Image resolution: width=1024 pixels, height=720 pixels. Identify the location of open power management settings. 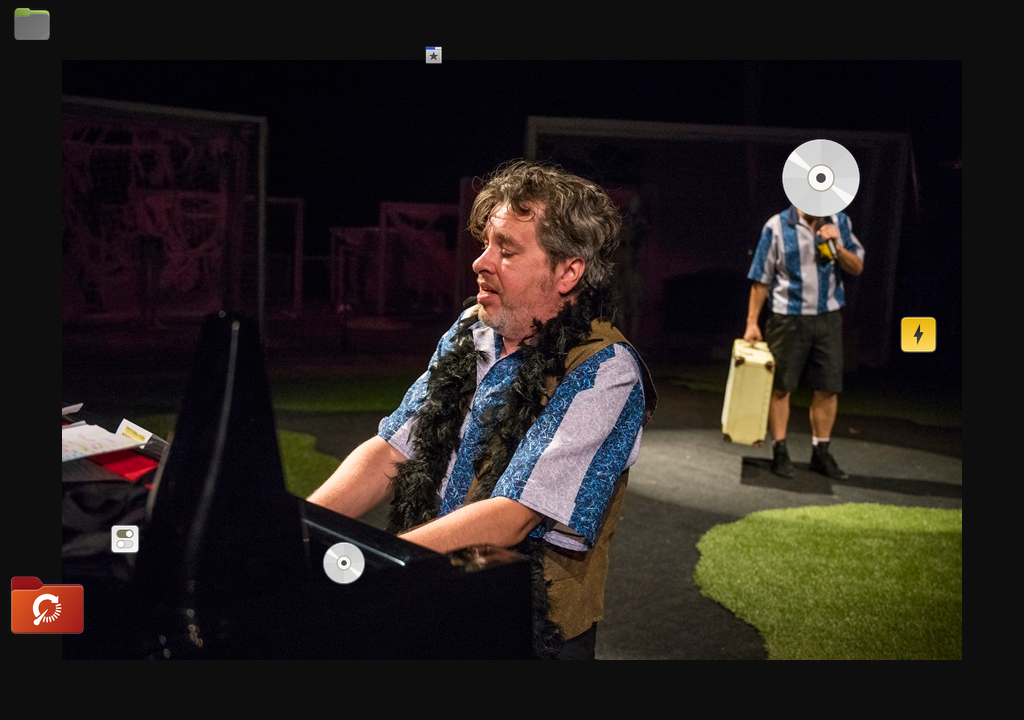
(918, 334).